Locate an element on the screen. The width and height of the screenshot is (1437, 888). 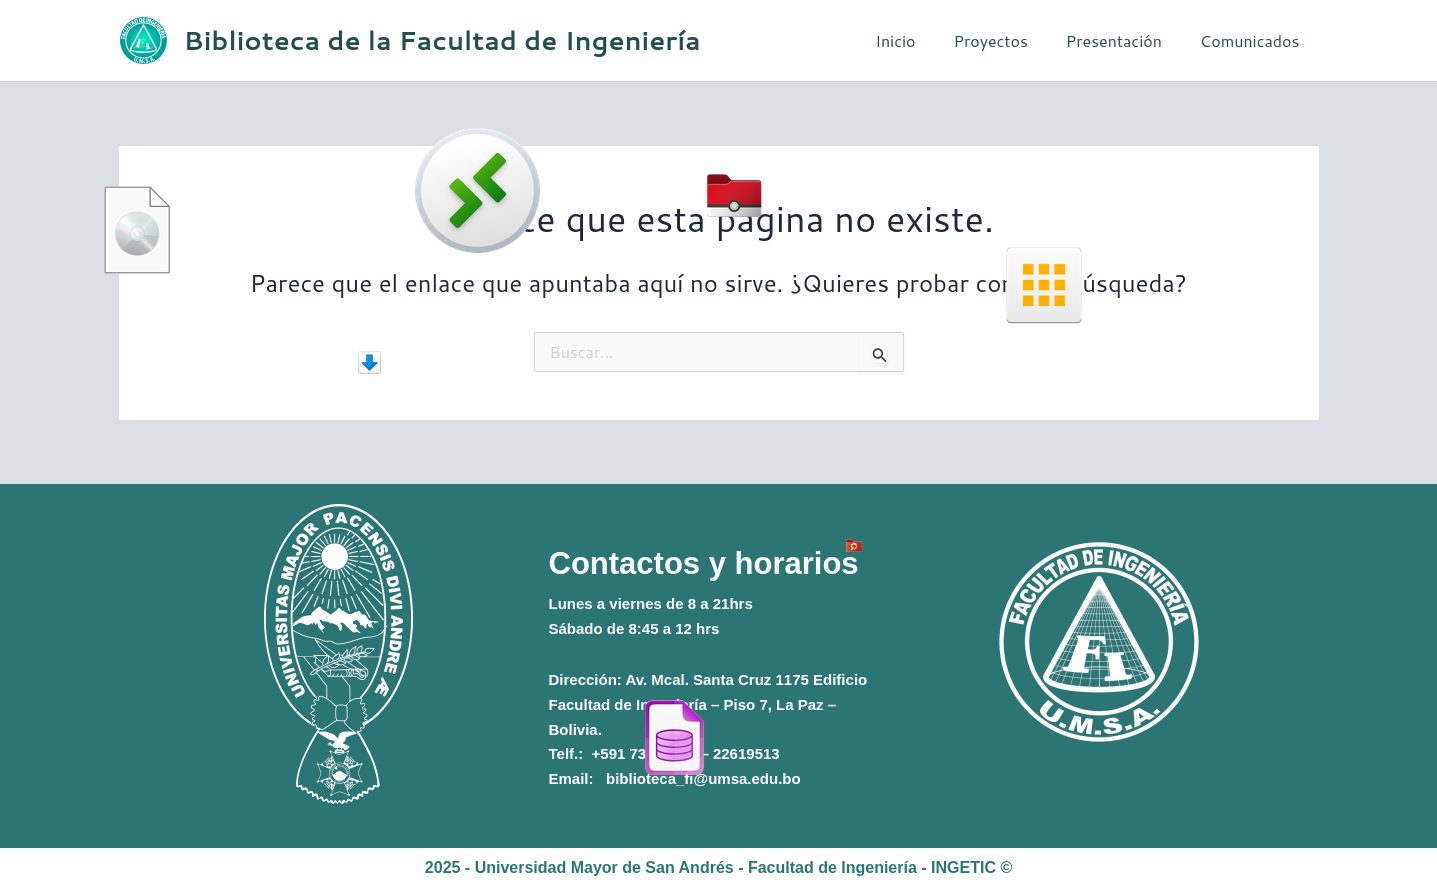
libreoffice base database file is located at coordinates (674, 737).